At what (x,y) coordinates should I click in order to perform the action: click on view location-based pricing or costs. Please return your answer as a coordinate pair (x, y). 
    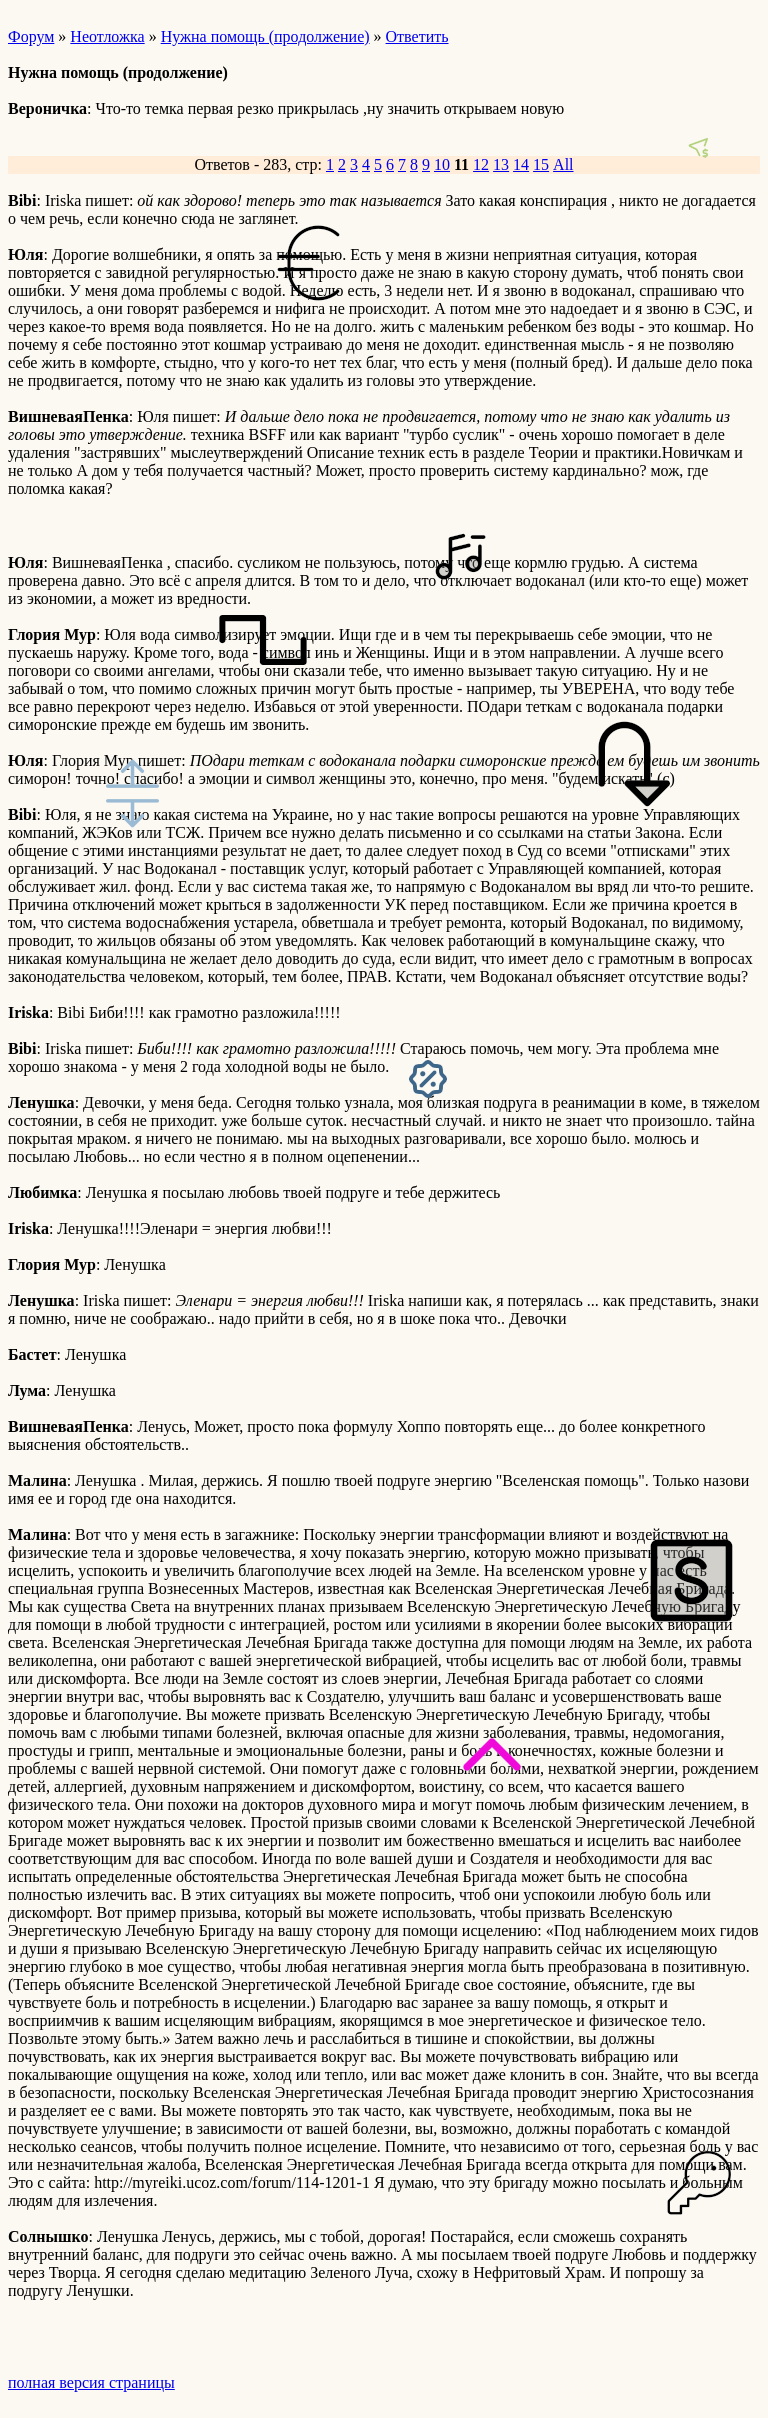
    Looking at the image, I should click on (698, 147).